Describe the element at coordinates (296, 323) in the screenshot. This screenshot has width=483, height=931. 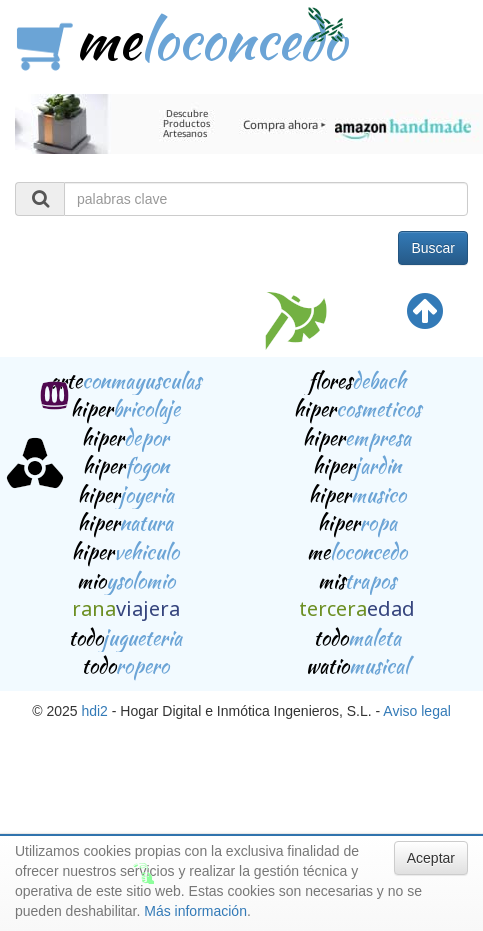
I see `indicates a damaged or worn weapon in inventory` at that location.